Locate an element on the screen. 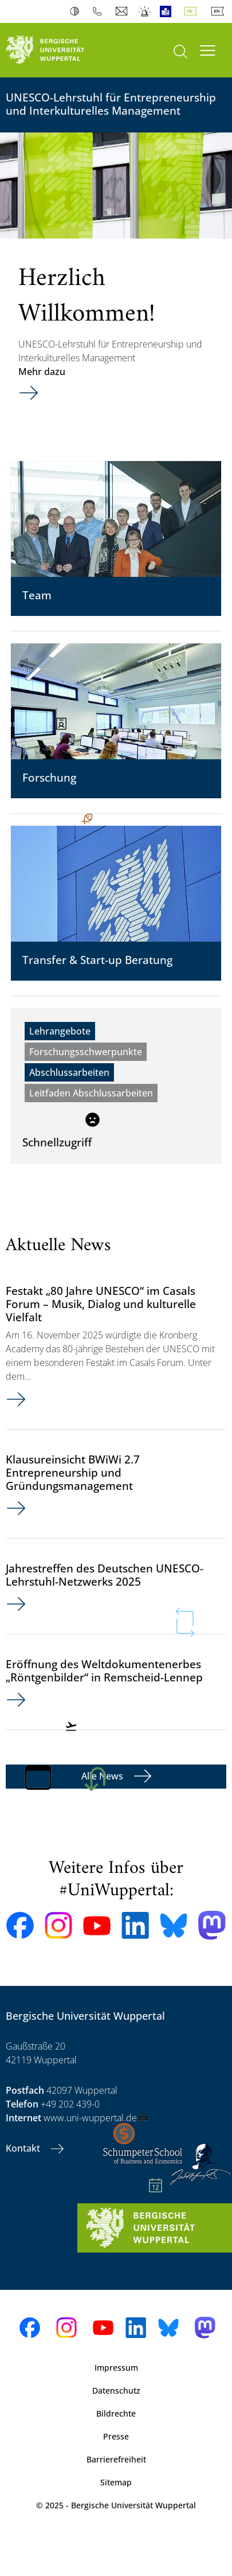 This screenshot has width=232, height=2576. rotate device orientation is located at coordinates (185, 1622).